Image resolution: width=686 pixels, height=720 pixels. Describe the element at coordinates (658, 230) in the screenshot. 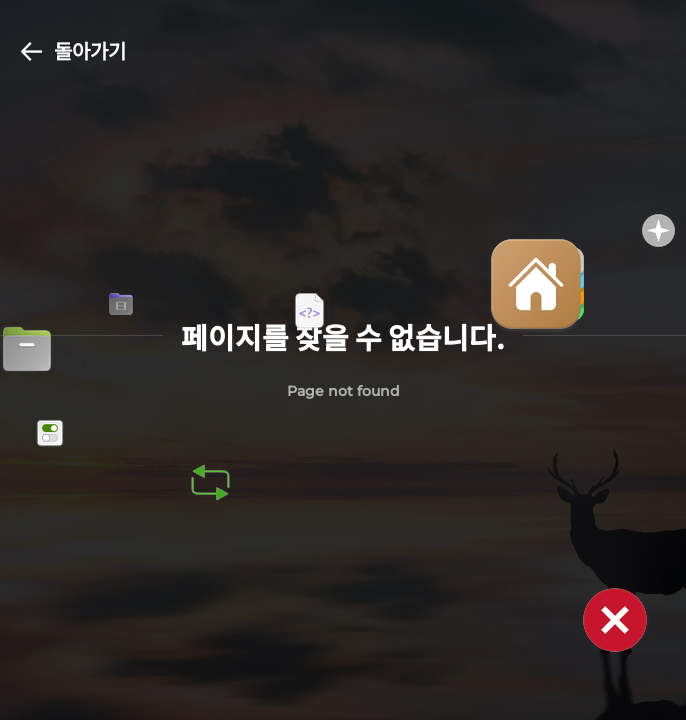

I see `remove trust status from a bluetooth device` at that location.